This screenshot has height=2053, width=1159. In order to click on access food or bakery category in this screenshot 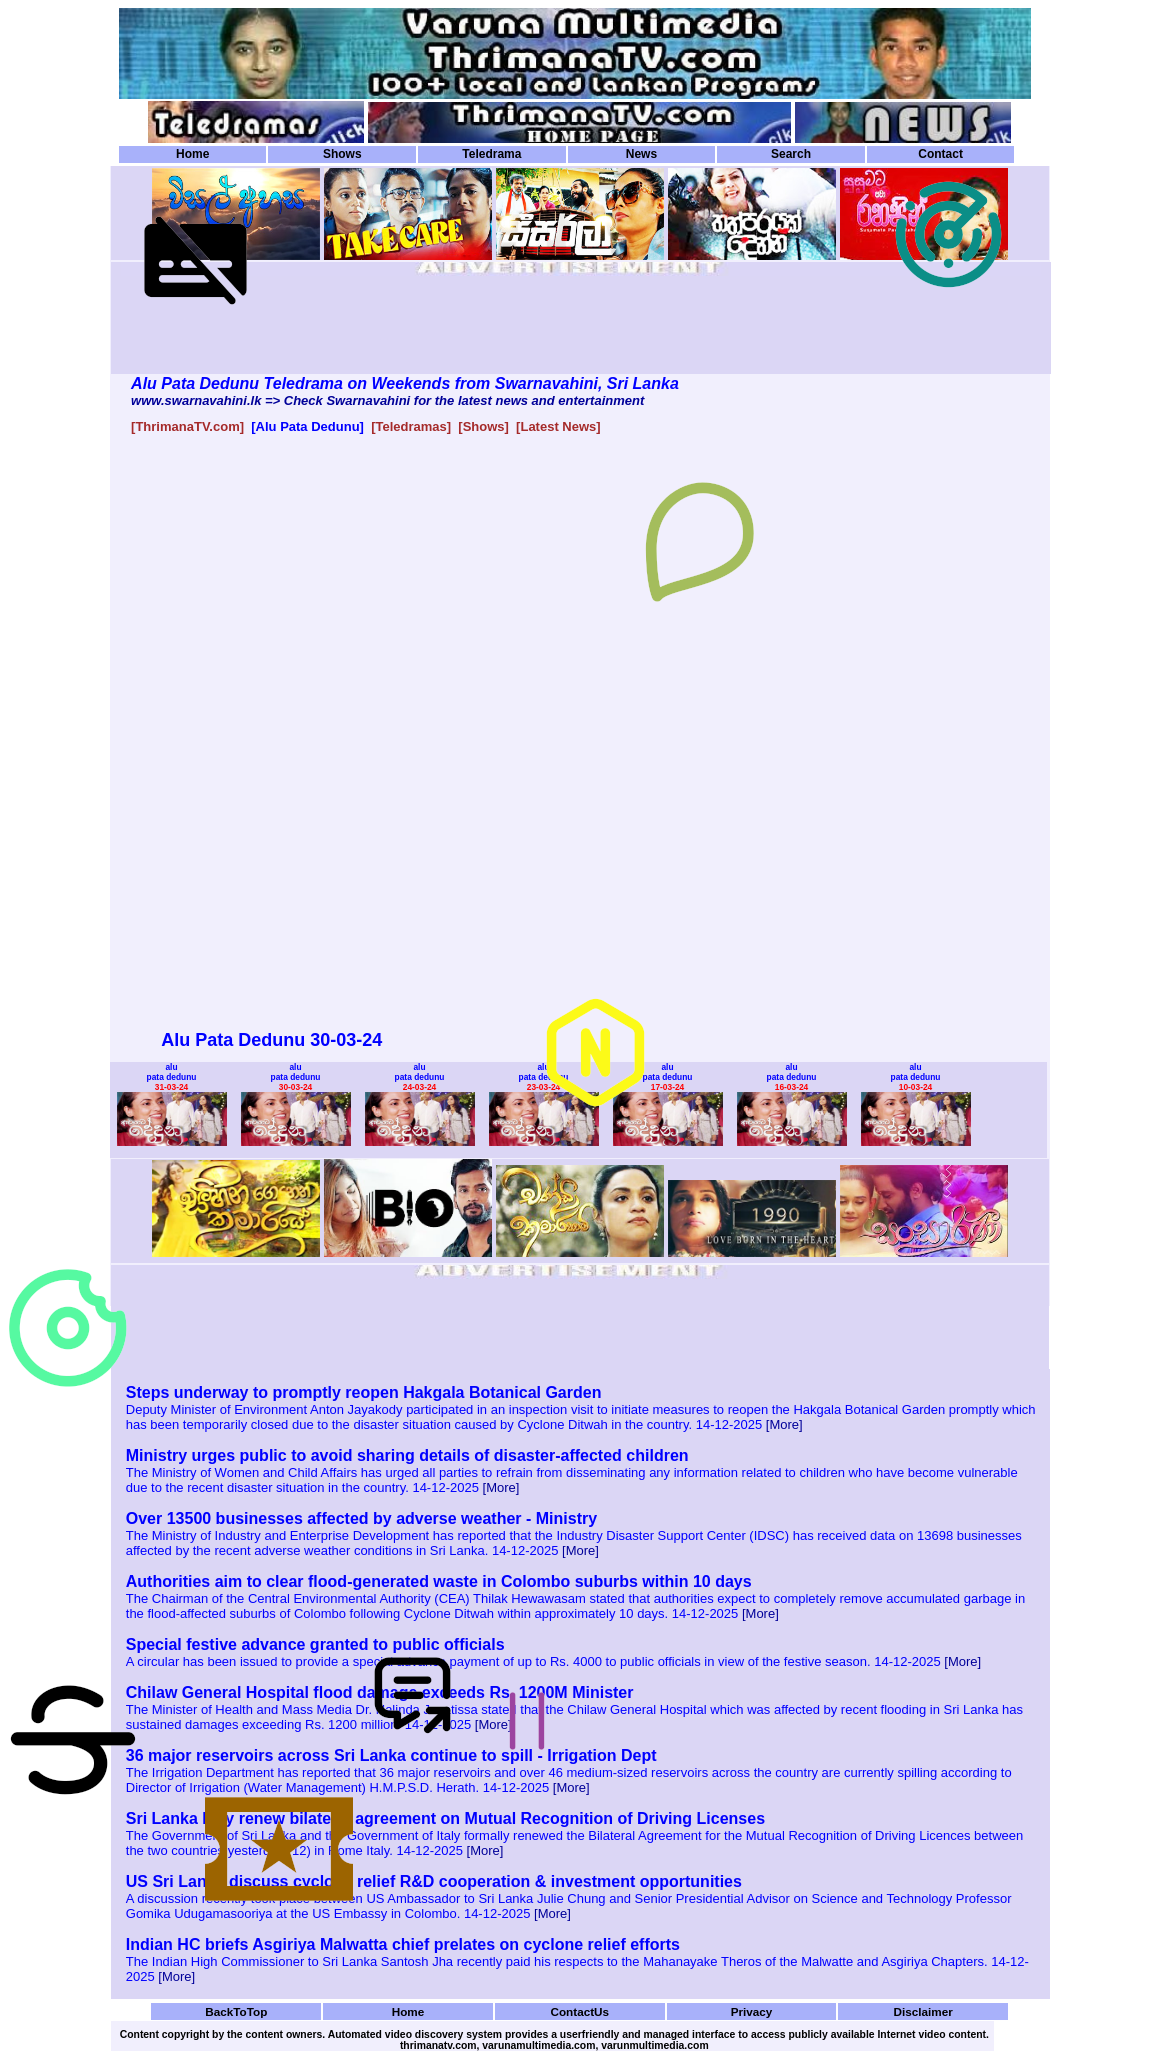, I will do `click(68, 1328)`.